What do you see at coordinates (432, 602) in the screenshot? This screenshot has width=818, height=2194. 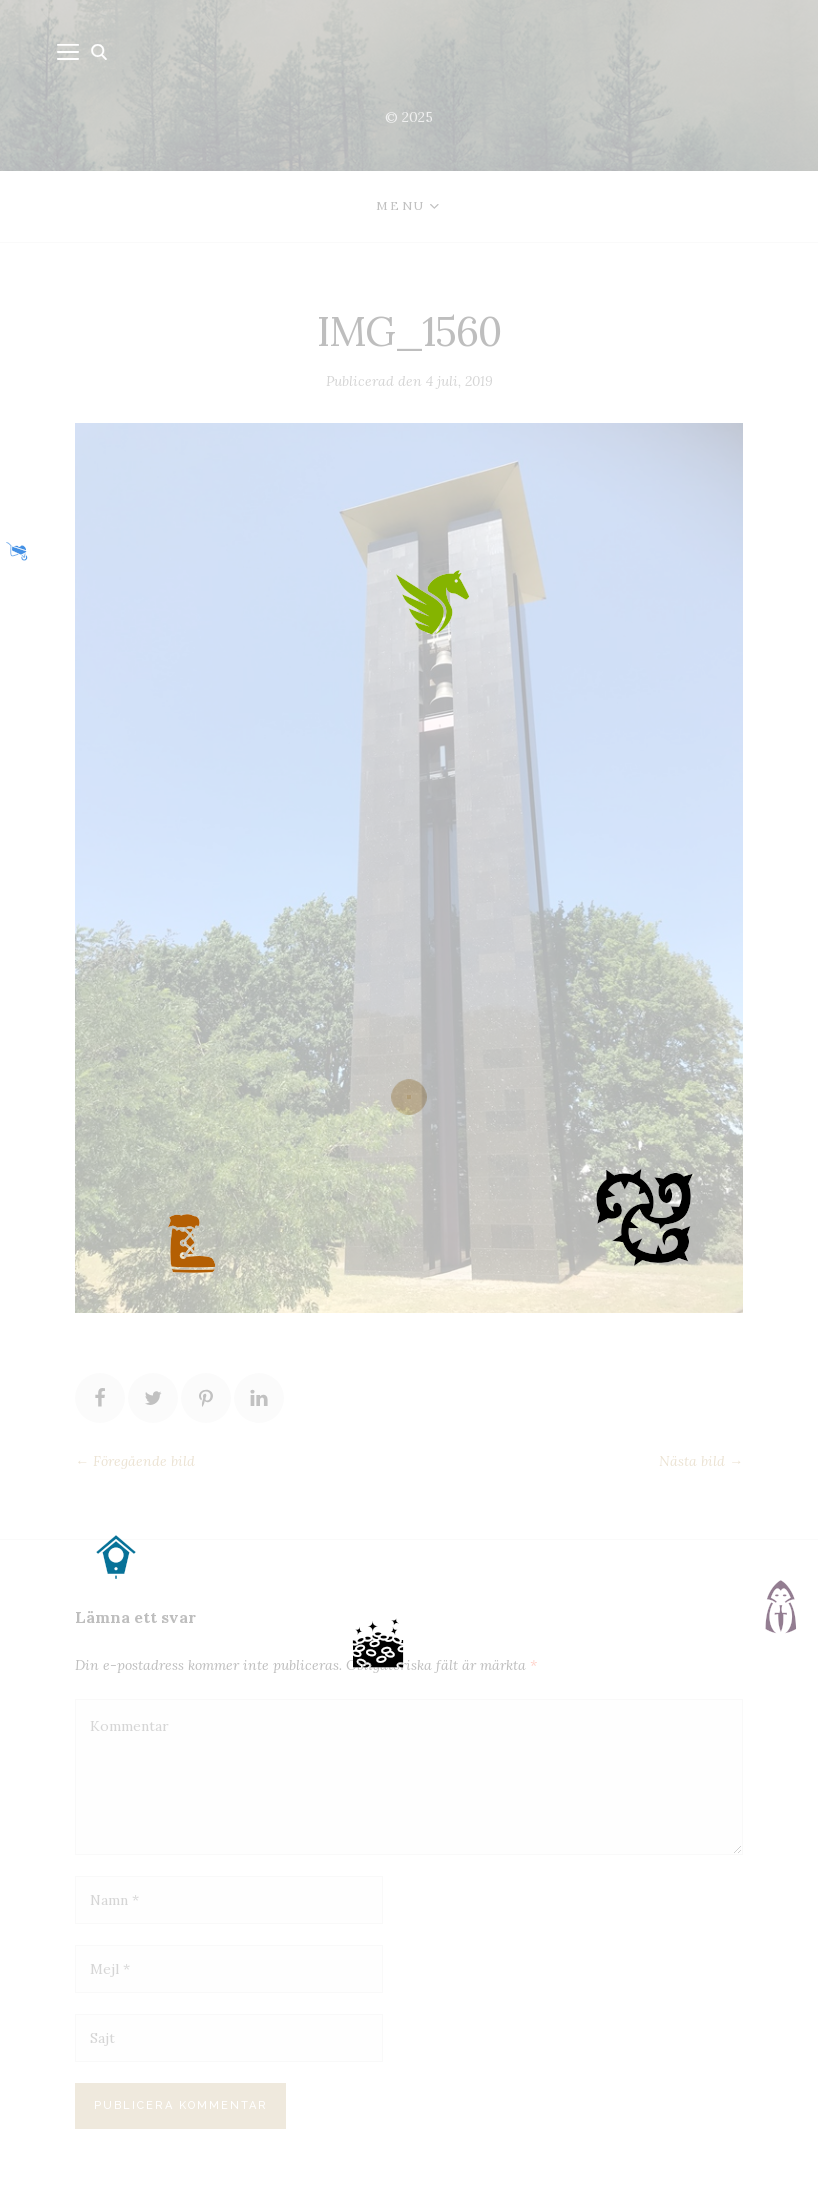 I see `mythical creature or fantasy game element` at bounding box center [432, 602].